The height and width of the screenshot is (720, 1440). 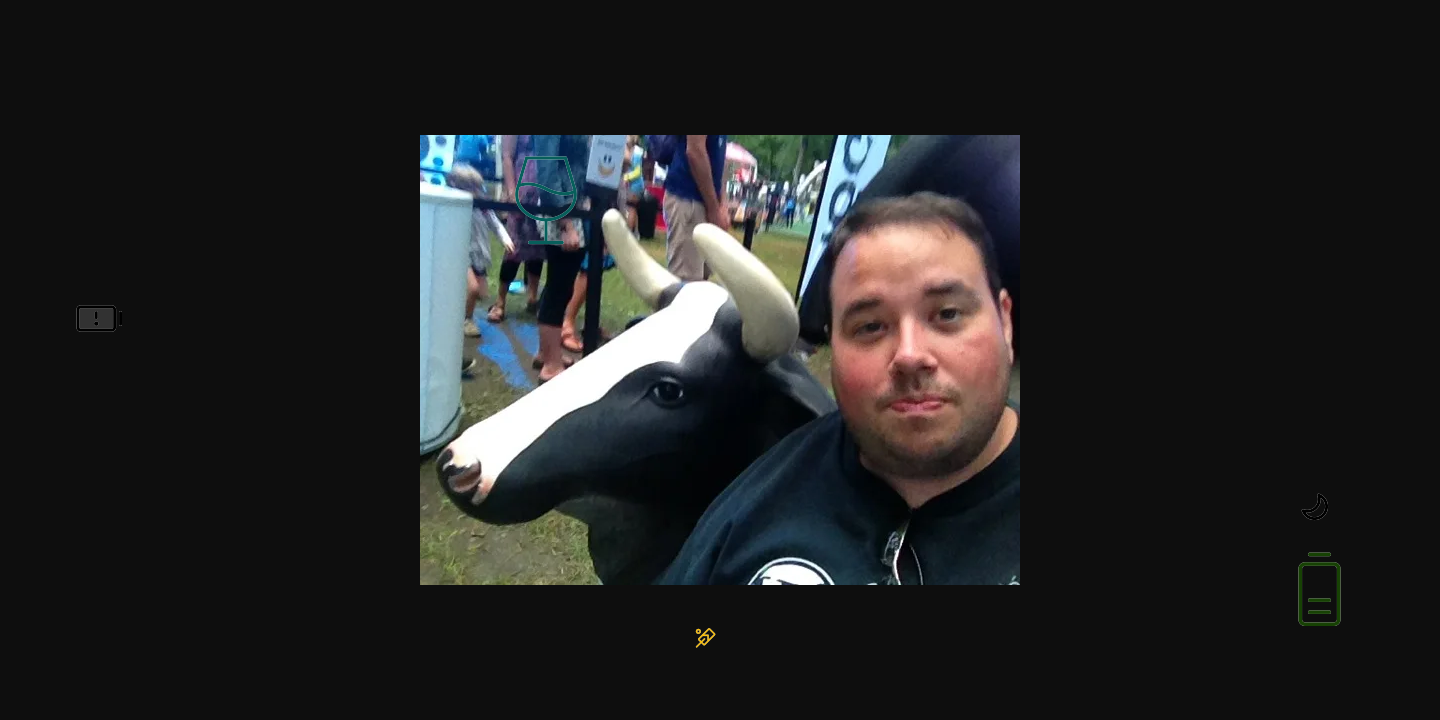 I want to click on indicates medium battery level, so click(x=1319, y=590).